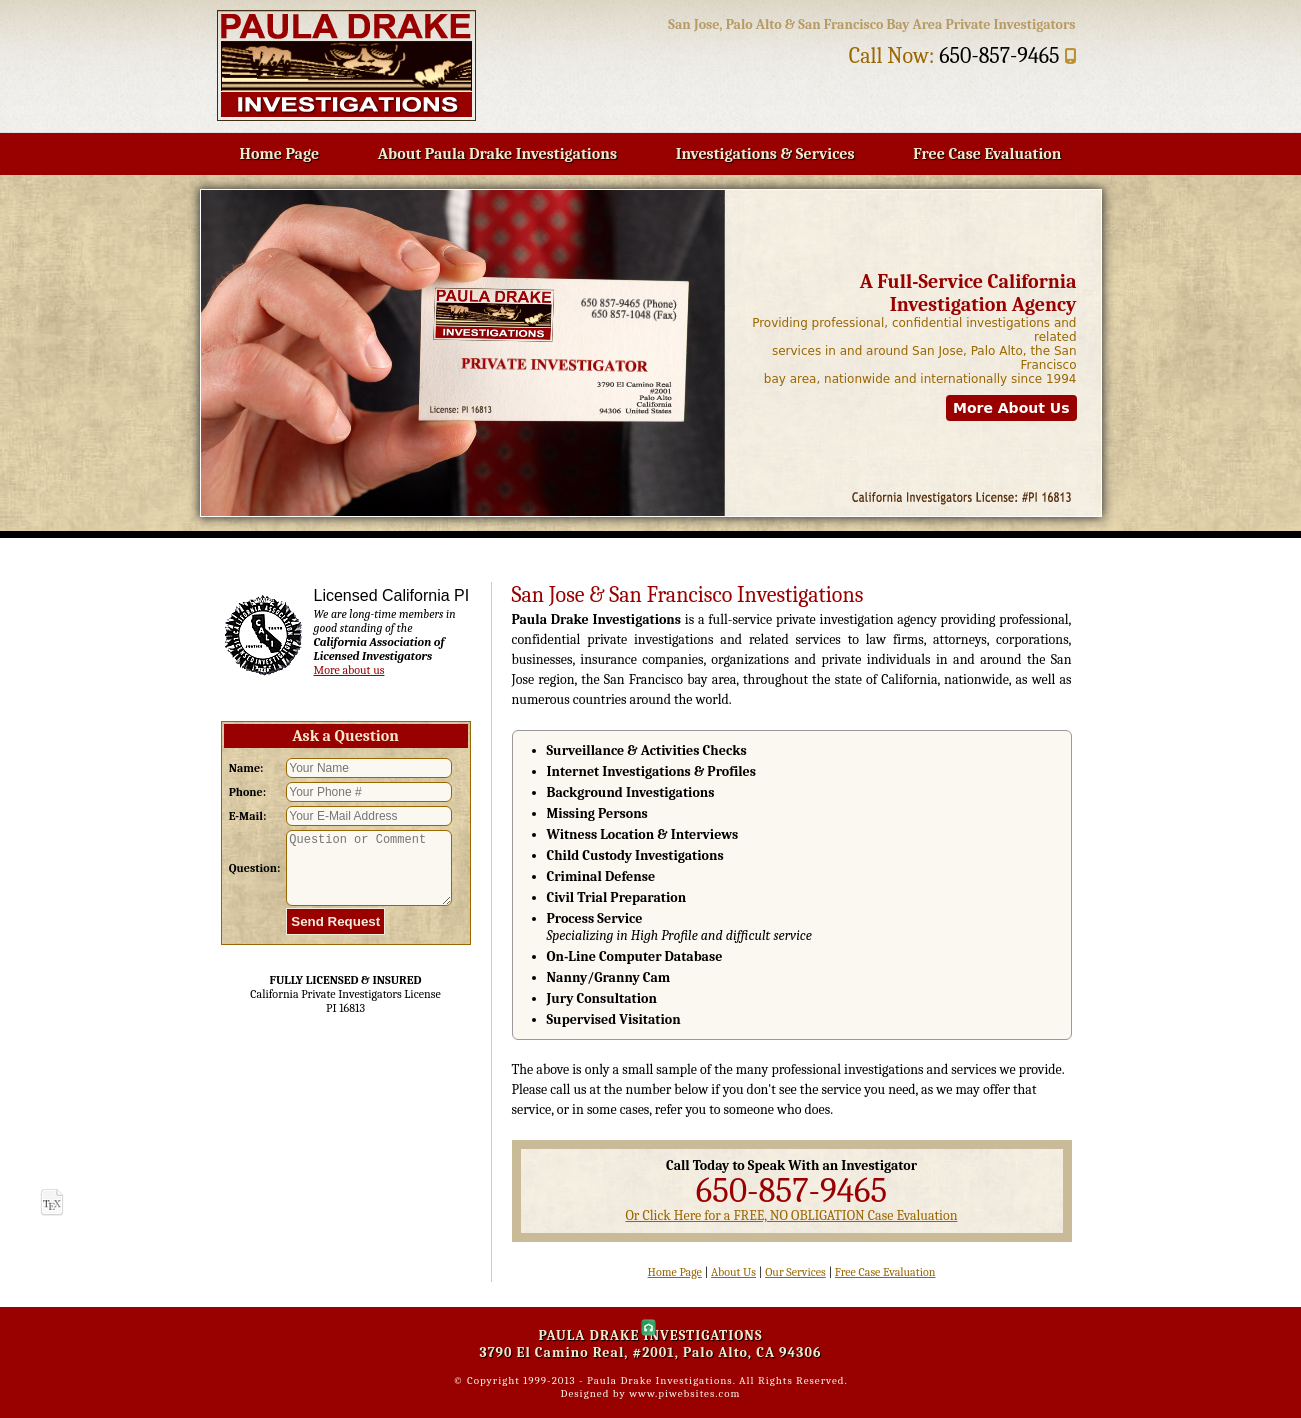 The height and width of the screenshot is (1418, 1301). Describe the element at coordinates (52, 1202) in the screenshot. I see `a LaTeX or TeX document file` at that location.